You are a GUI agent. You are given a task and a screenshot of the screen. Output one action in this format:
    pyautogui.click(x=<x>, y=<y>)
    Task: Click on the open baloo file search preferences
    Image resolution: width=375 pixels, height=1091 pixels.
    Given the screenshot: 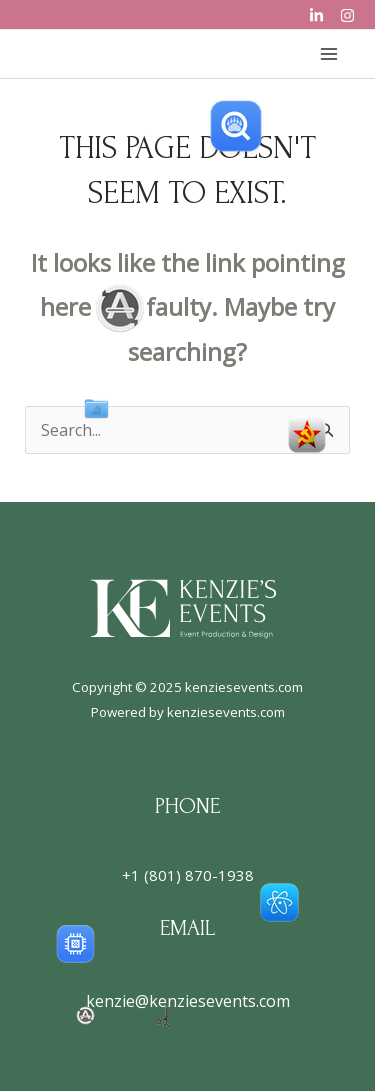 What is the action you would take?
    pyautogui.click(x=236, y=127)
    